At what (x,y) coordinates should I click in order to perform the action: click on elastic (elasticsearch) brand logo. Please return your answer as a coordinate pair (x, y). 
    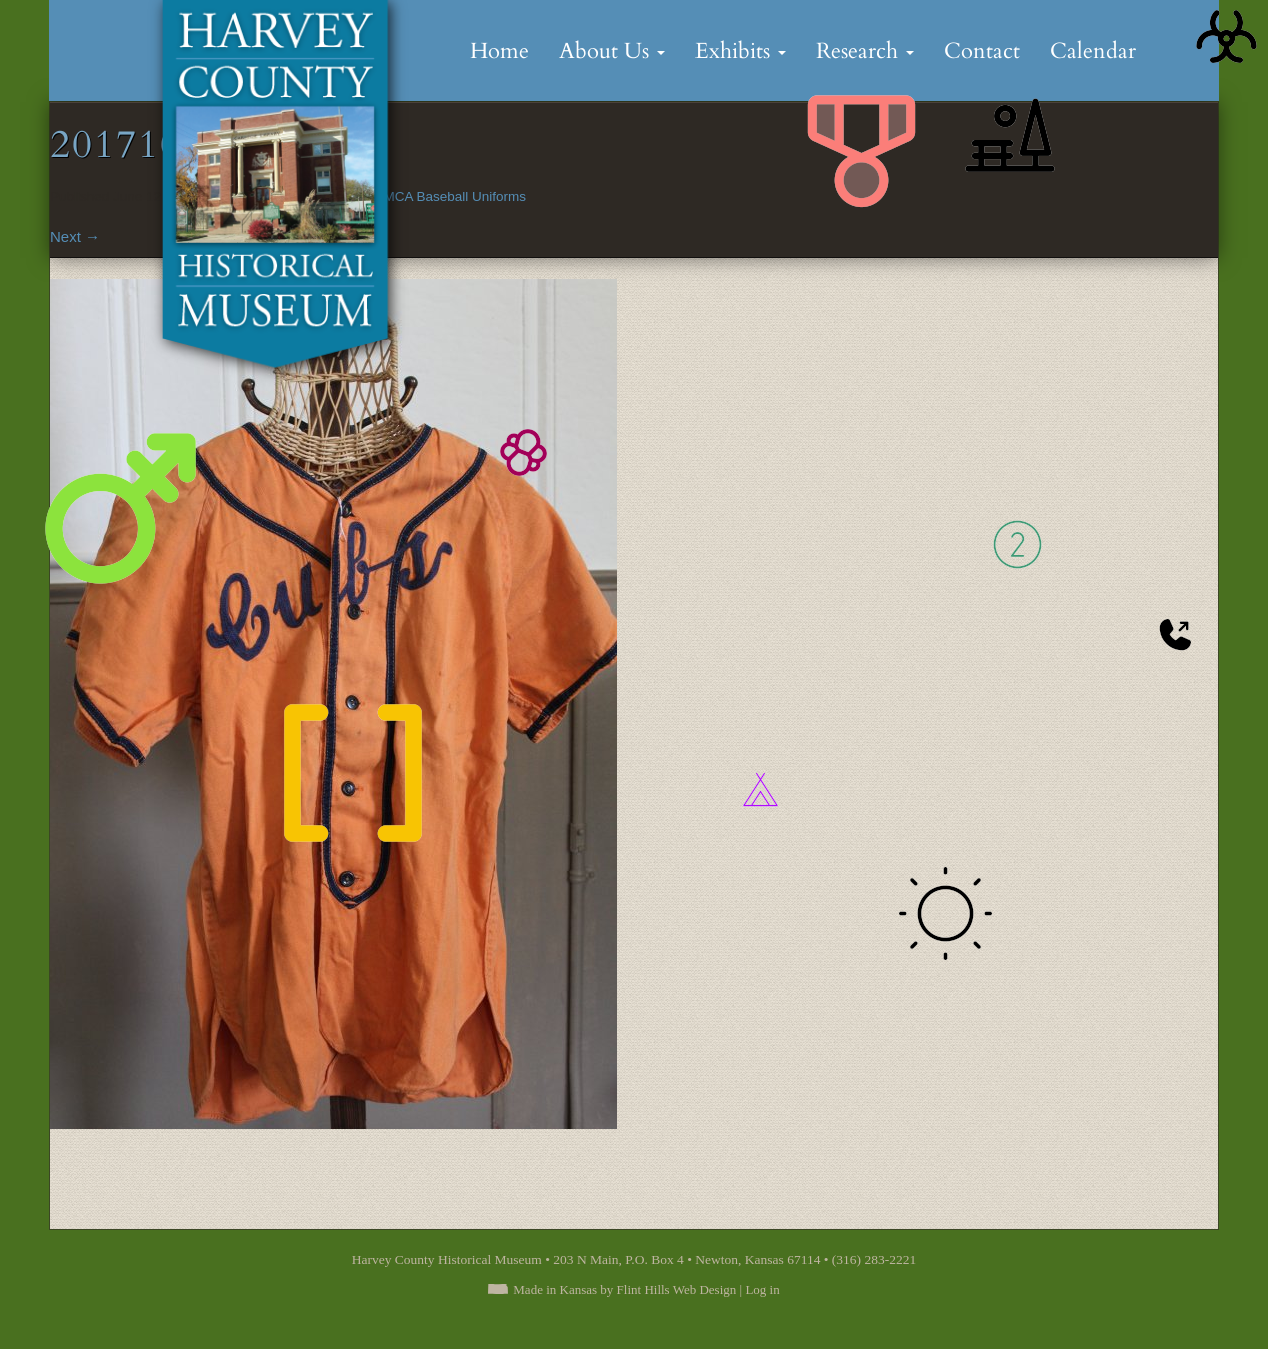
    Looking at the image, I should click on (523, 452).